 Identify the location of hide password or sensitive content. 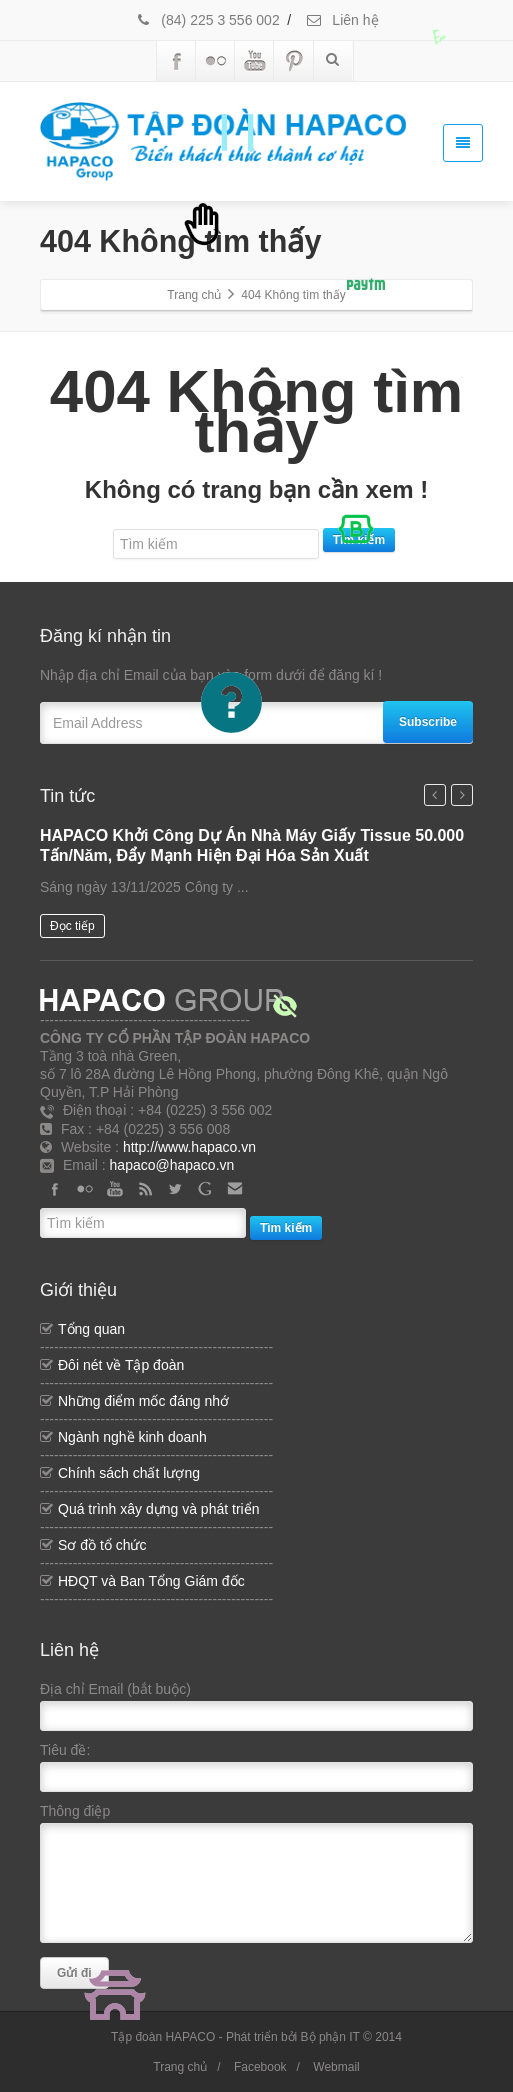
(285, 1006).